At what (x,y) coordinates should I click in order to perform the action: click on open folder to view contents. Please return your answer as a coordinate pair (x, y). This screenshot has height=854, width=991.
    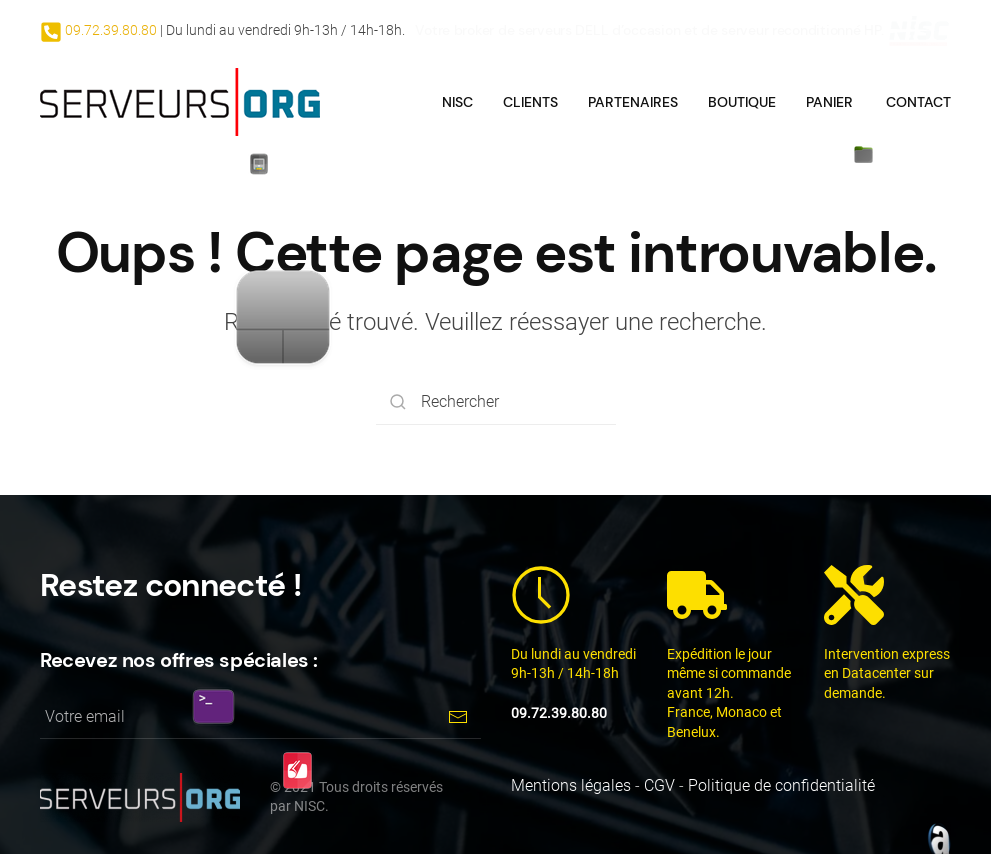
    Looking at the image, I should click on (863, 154).